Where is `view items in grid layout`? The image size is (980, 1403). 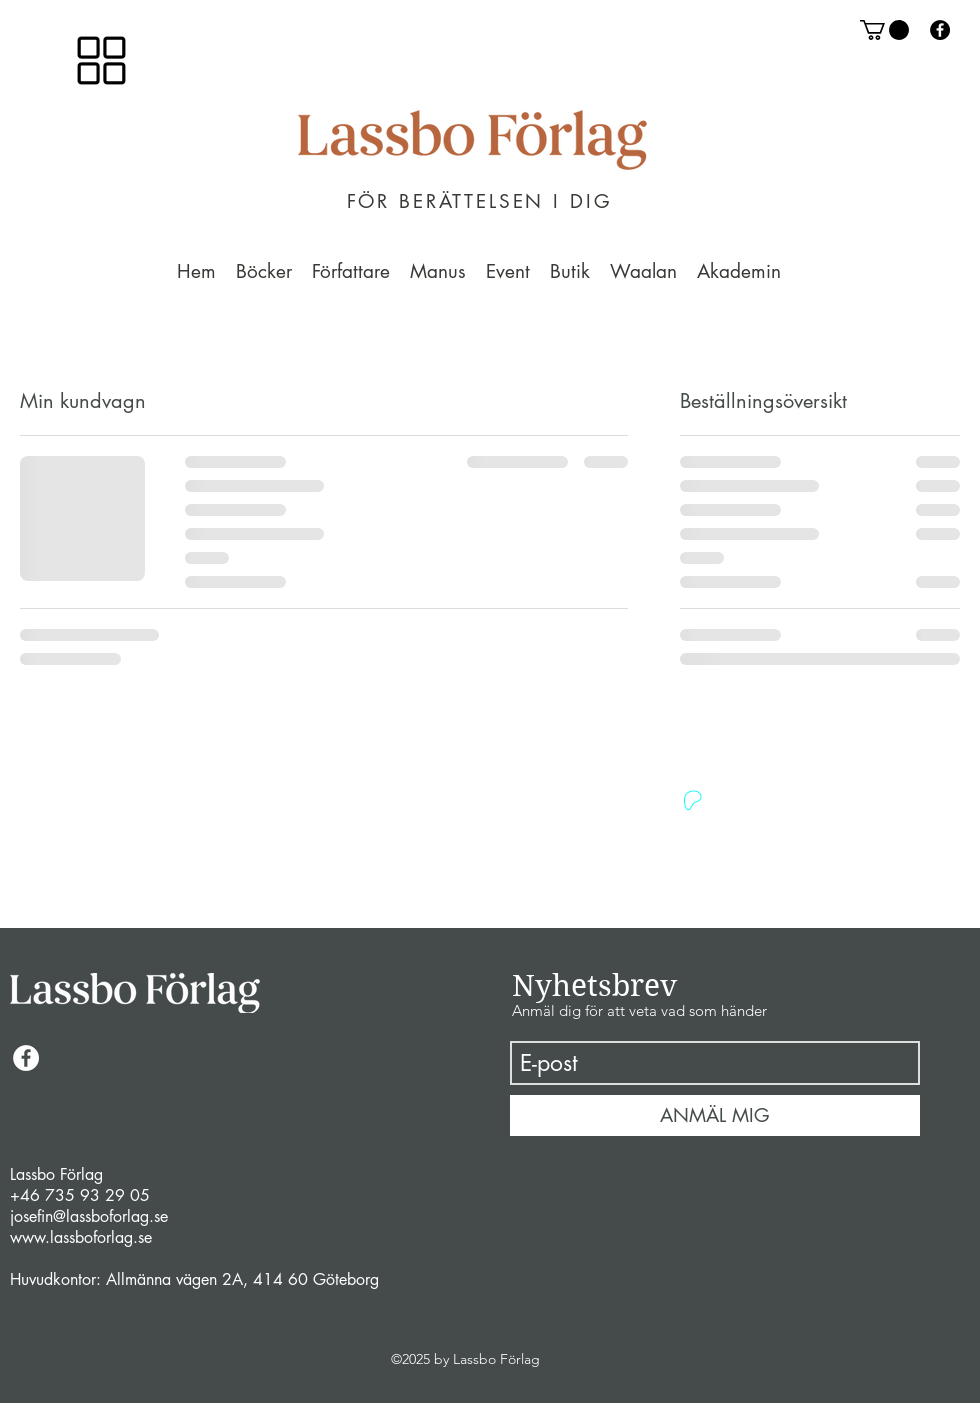 view items in grid layout is located at coordinates (101, 60).